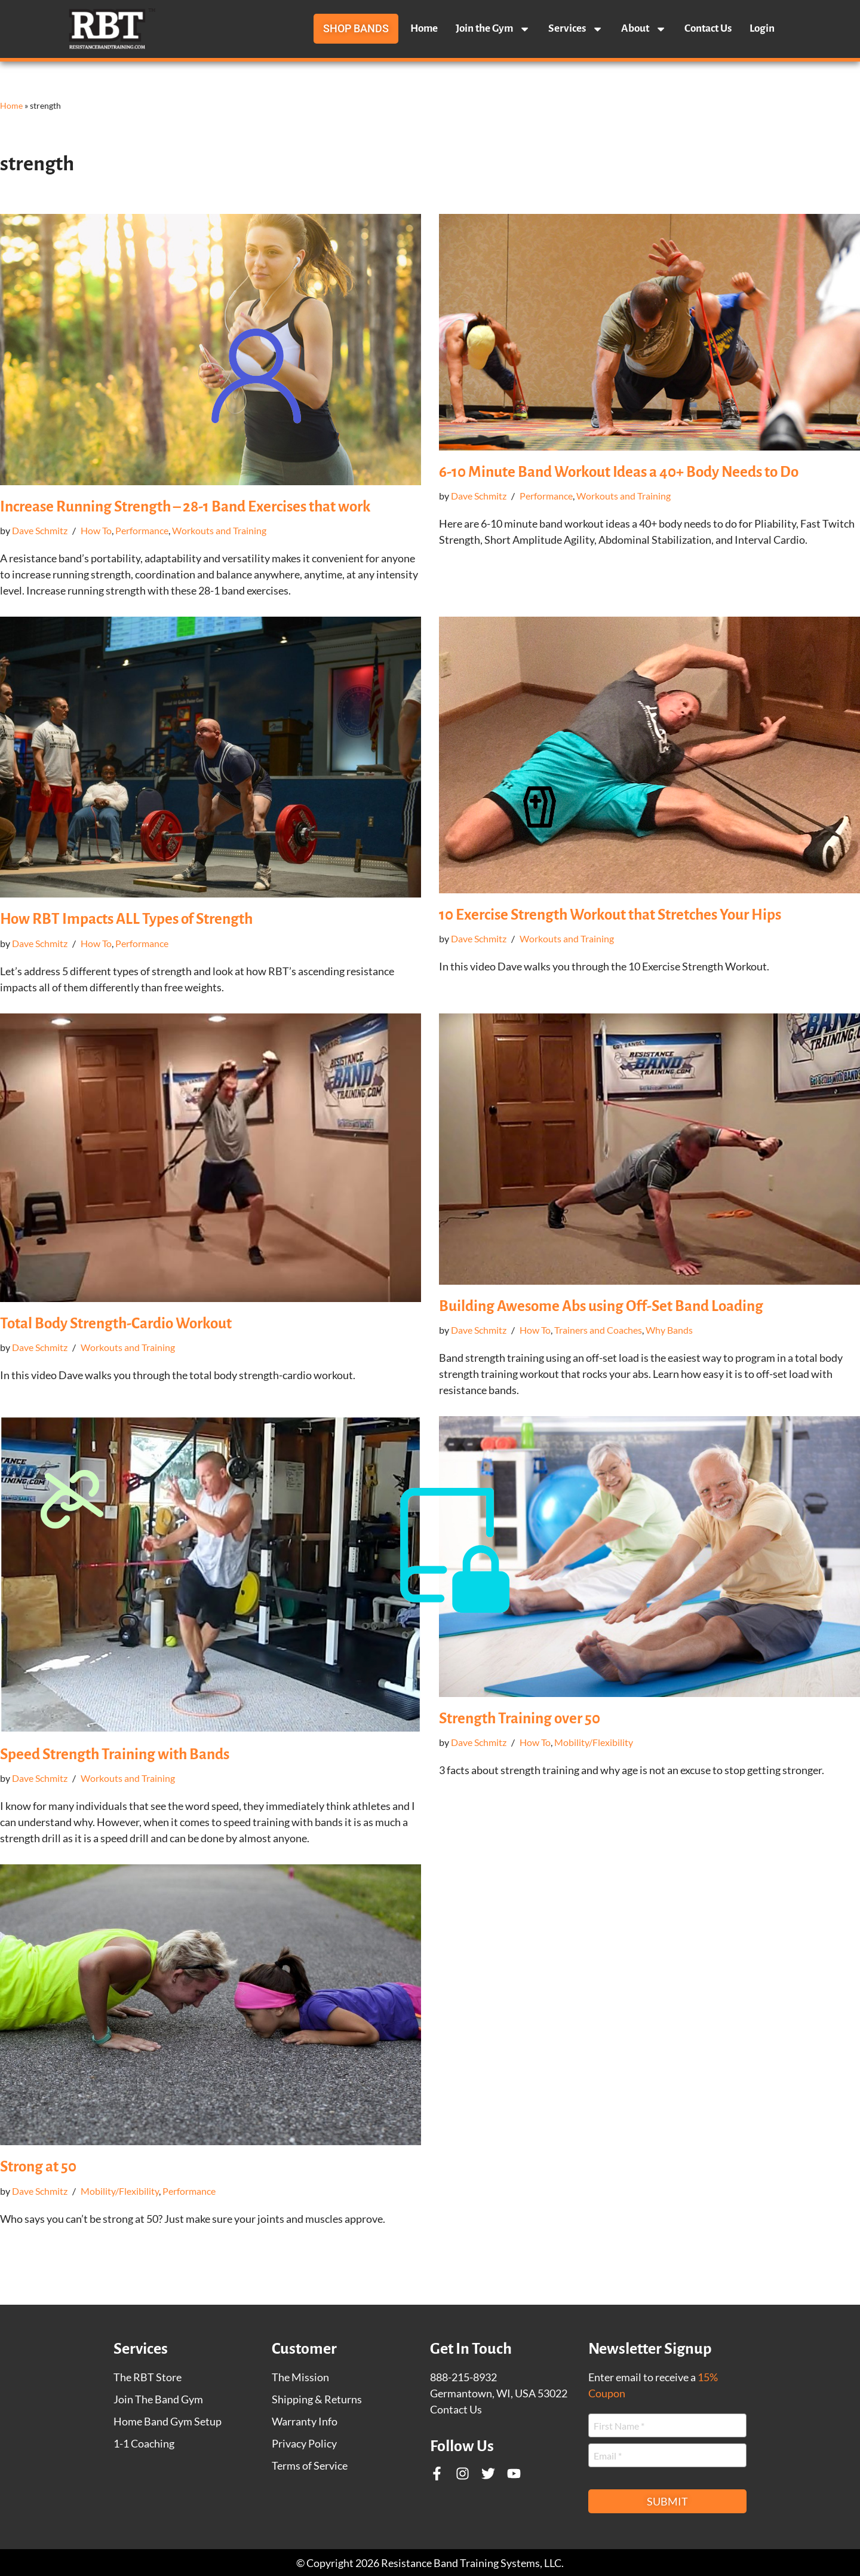 This screenshot has height=2576, width=860. Describe the element at coordinates (447, 1550) in the screenshot. I see `indicates a private or locked repository` at that location.